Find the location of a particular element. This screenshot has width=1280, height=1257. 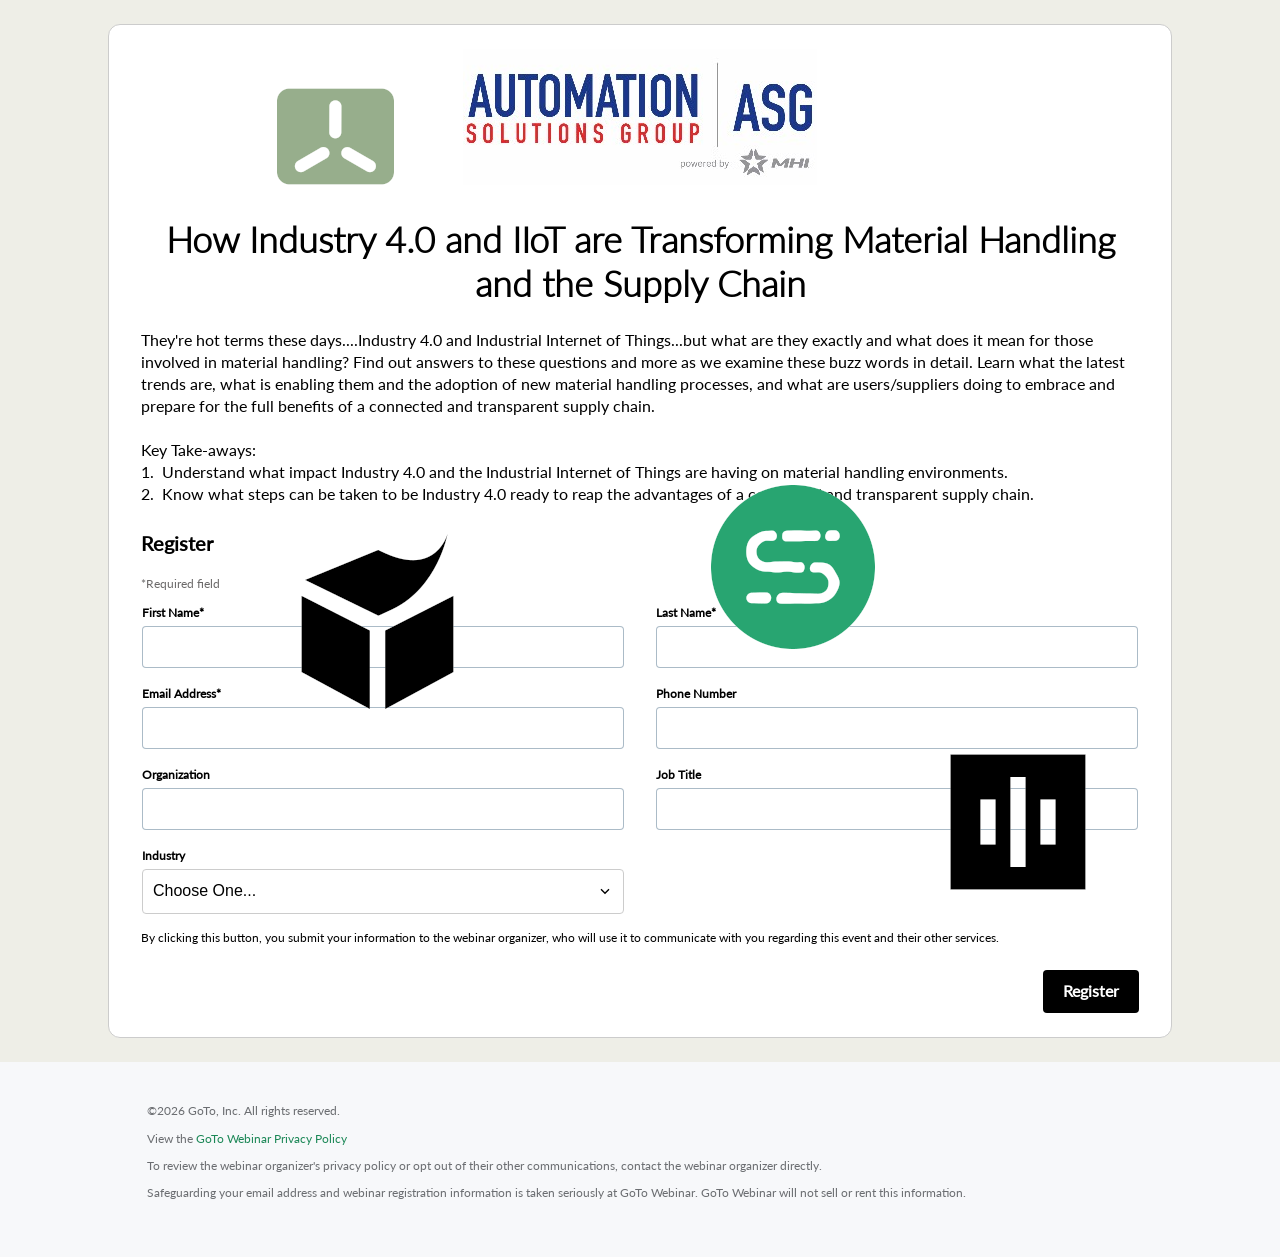

semantic web technology or linked data services is located at coordinates (377, 621).